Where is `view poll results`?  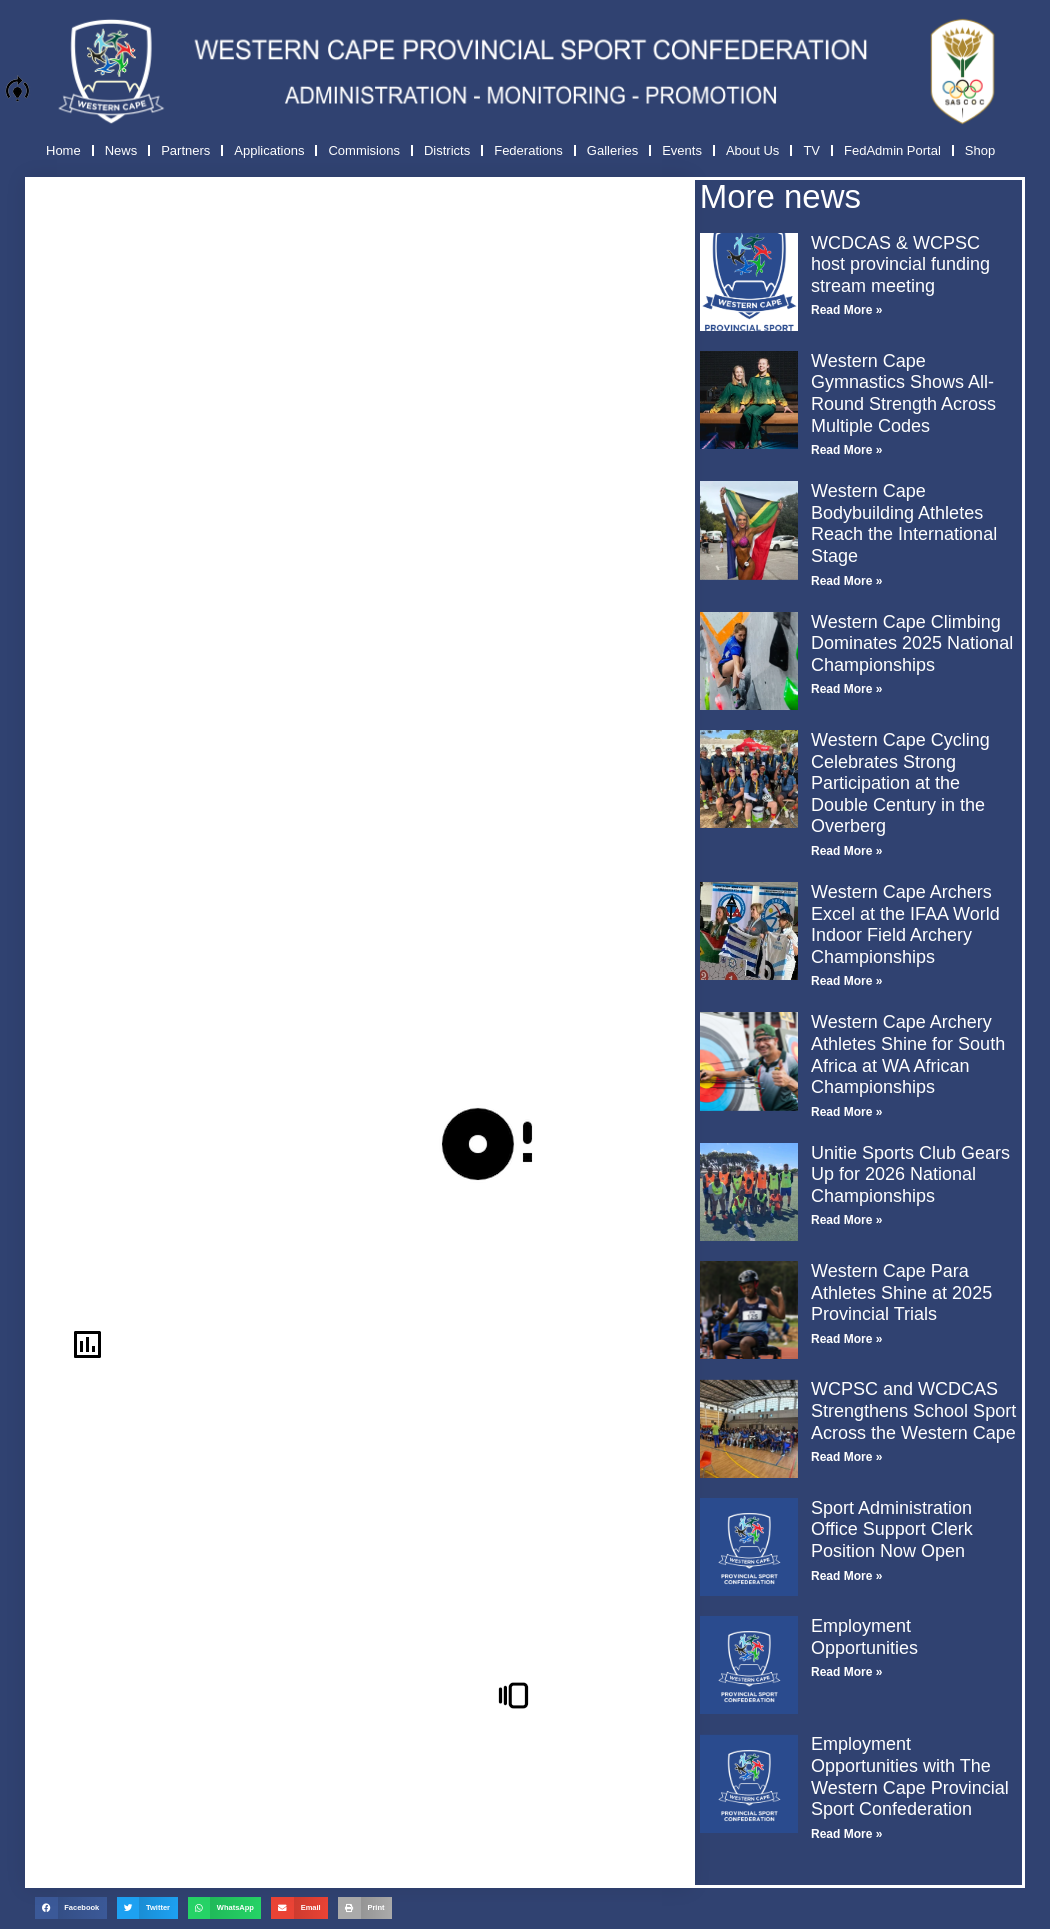 view poll results is located at coordinates (87, 1344).